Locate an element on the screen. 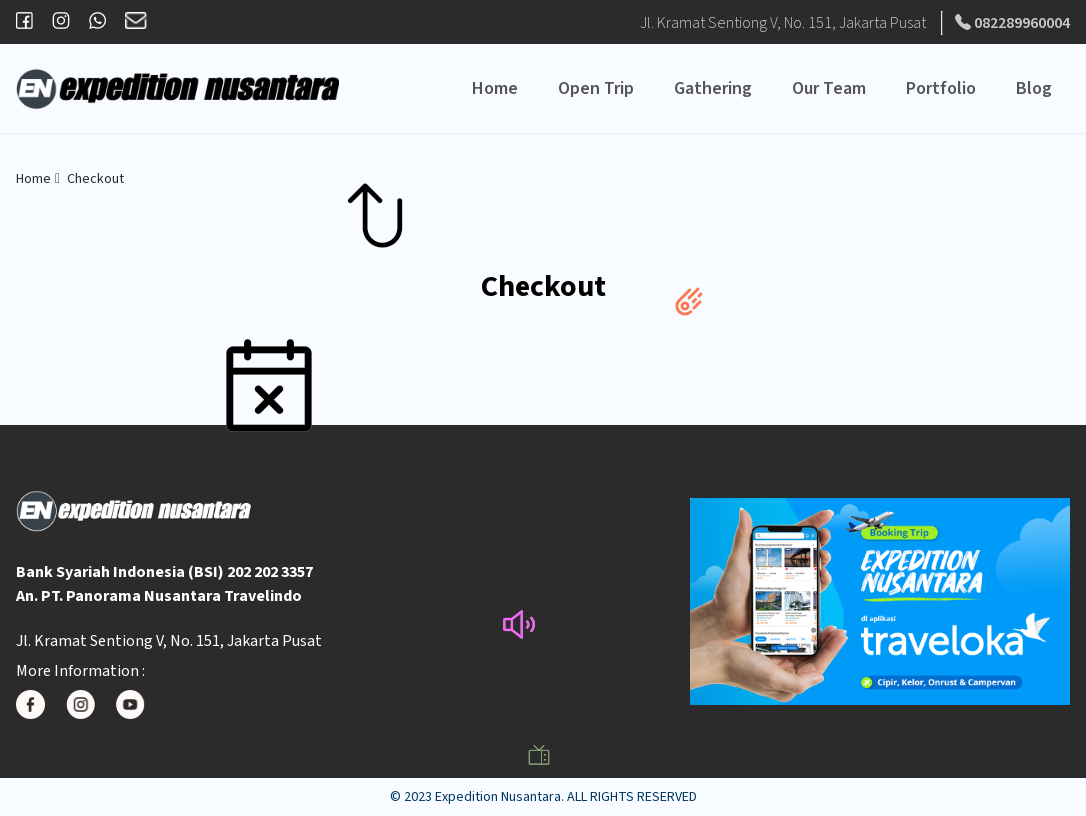 The height and width of the screenshot is (816, 1086). indicates a trending or viral item is located at coordinates (689, 302).